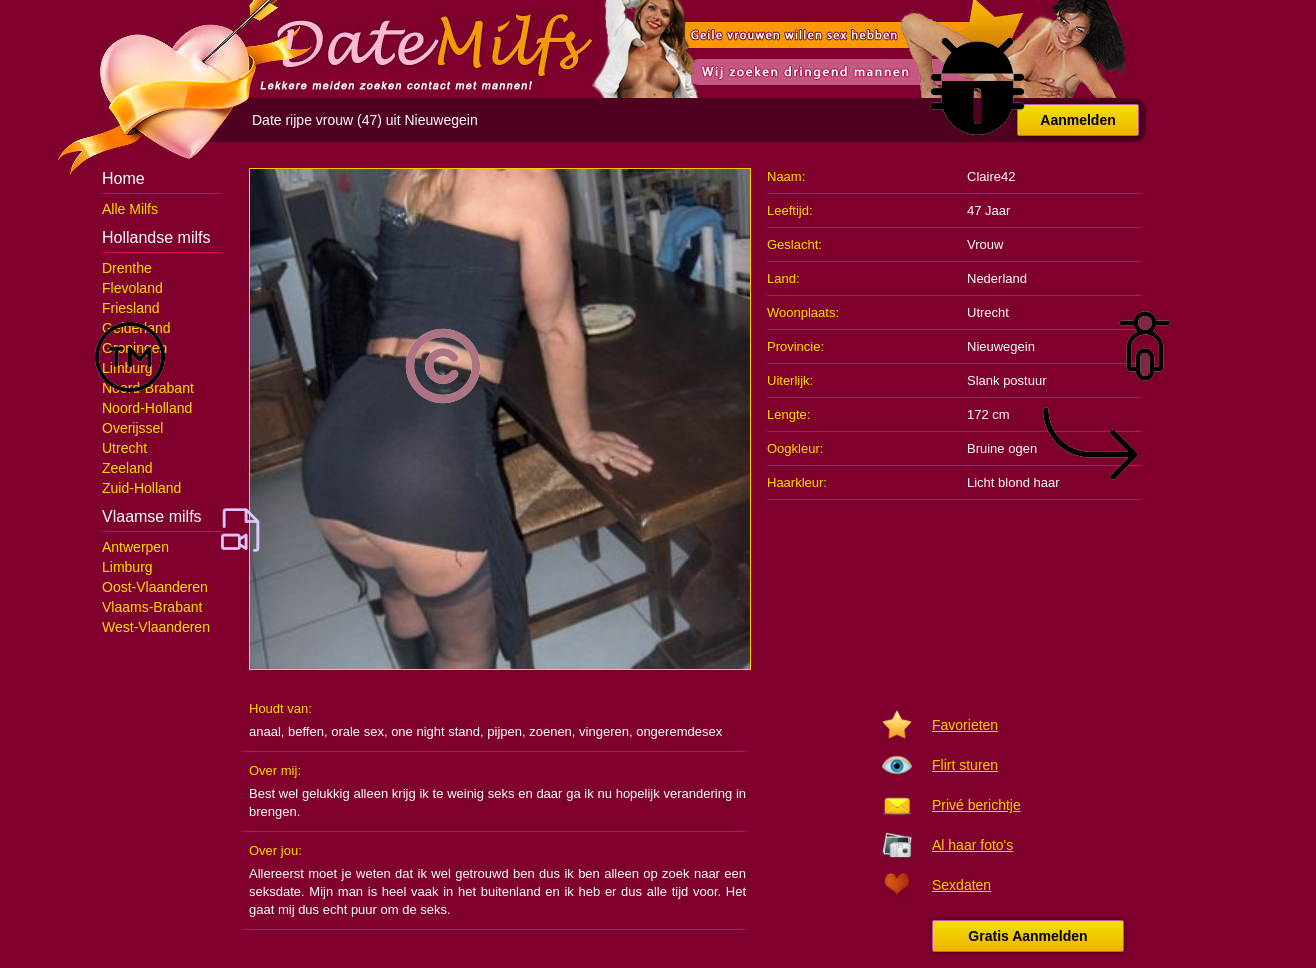  Describe the element at coordinates (1090, 443) in the screenshot. I see `reply to a message or comment` at that location.